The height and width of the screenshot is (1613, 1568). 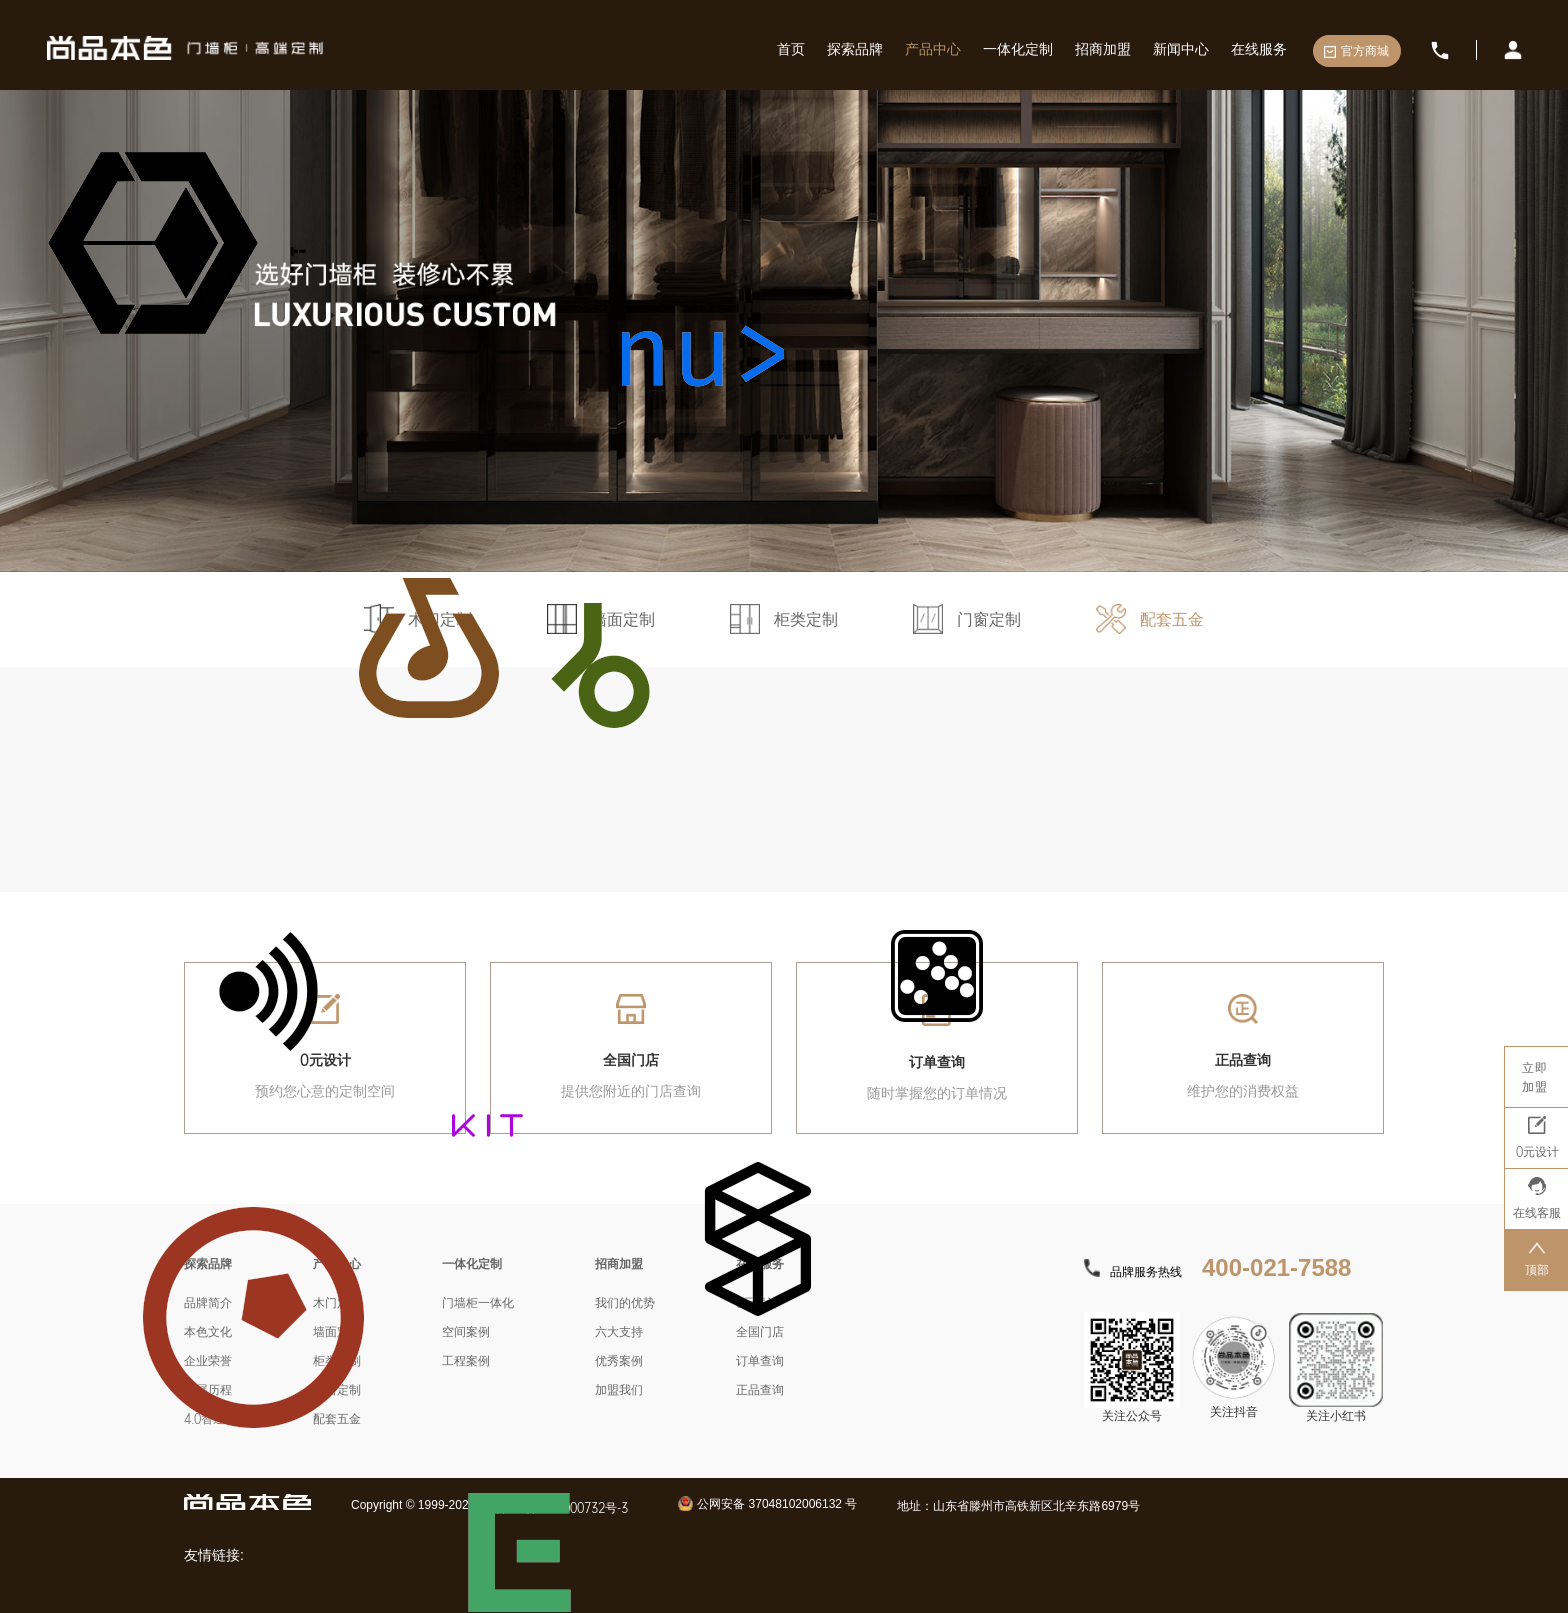 What do you see at coordinates (268, 991) in the screenshot?
I see `visit wikiquote website` at bounding box center [268, 991].